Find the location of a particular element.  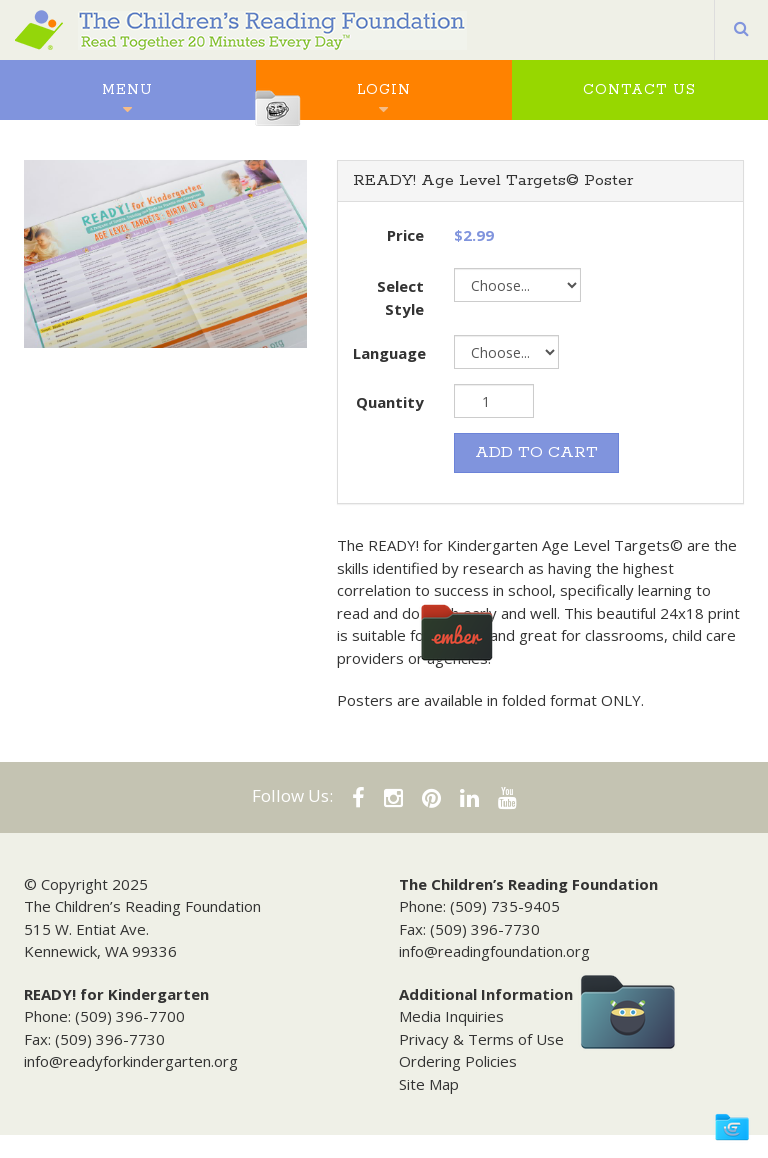

open GDevelop project files folder is located at coordinates (732, 1128).